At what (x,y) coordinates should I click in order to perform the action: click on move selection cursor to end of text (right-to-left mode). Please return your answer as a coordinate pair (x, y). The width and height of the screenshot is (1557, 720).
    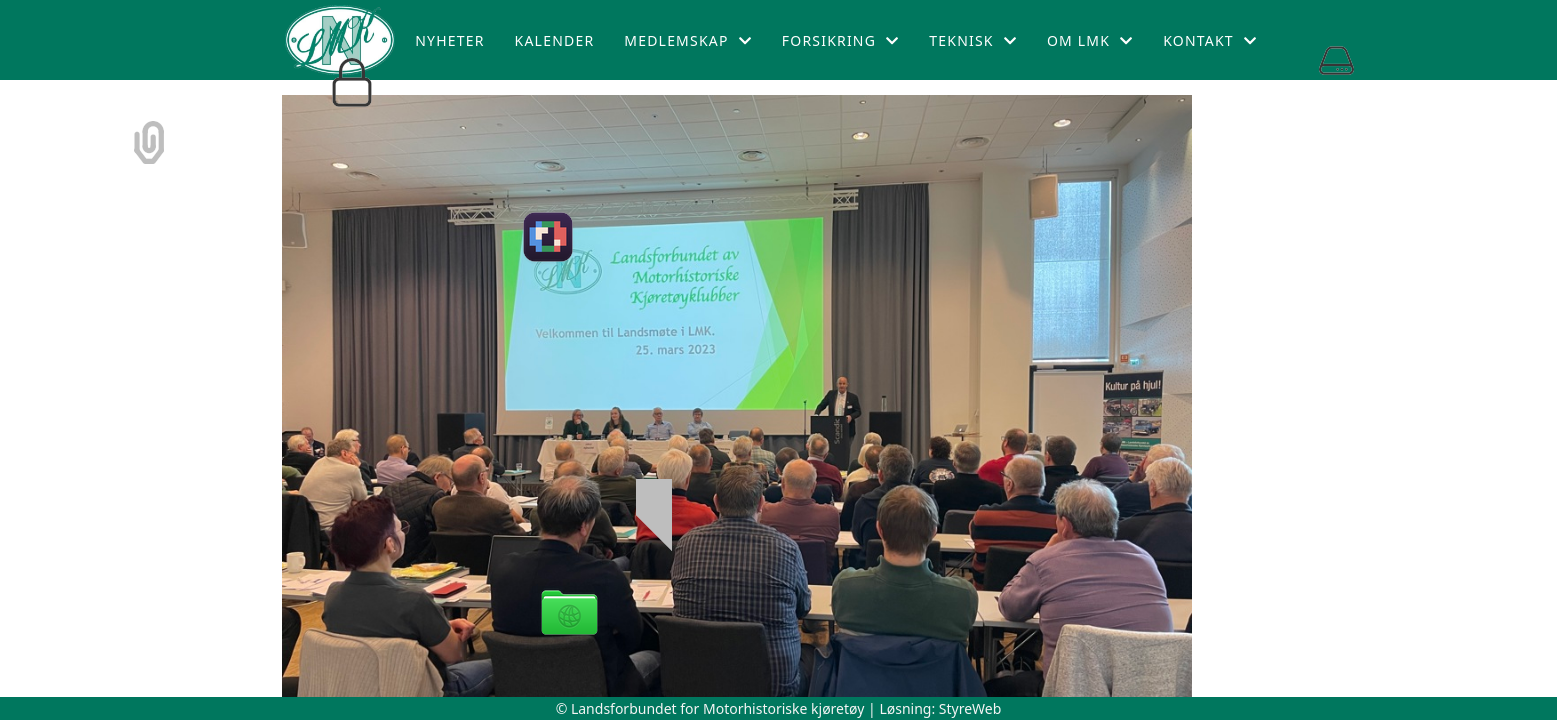
    Looking at the image, I should click on (654, 515).